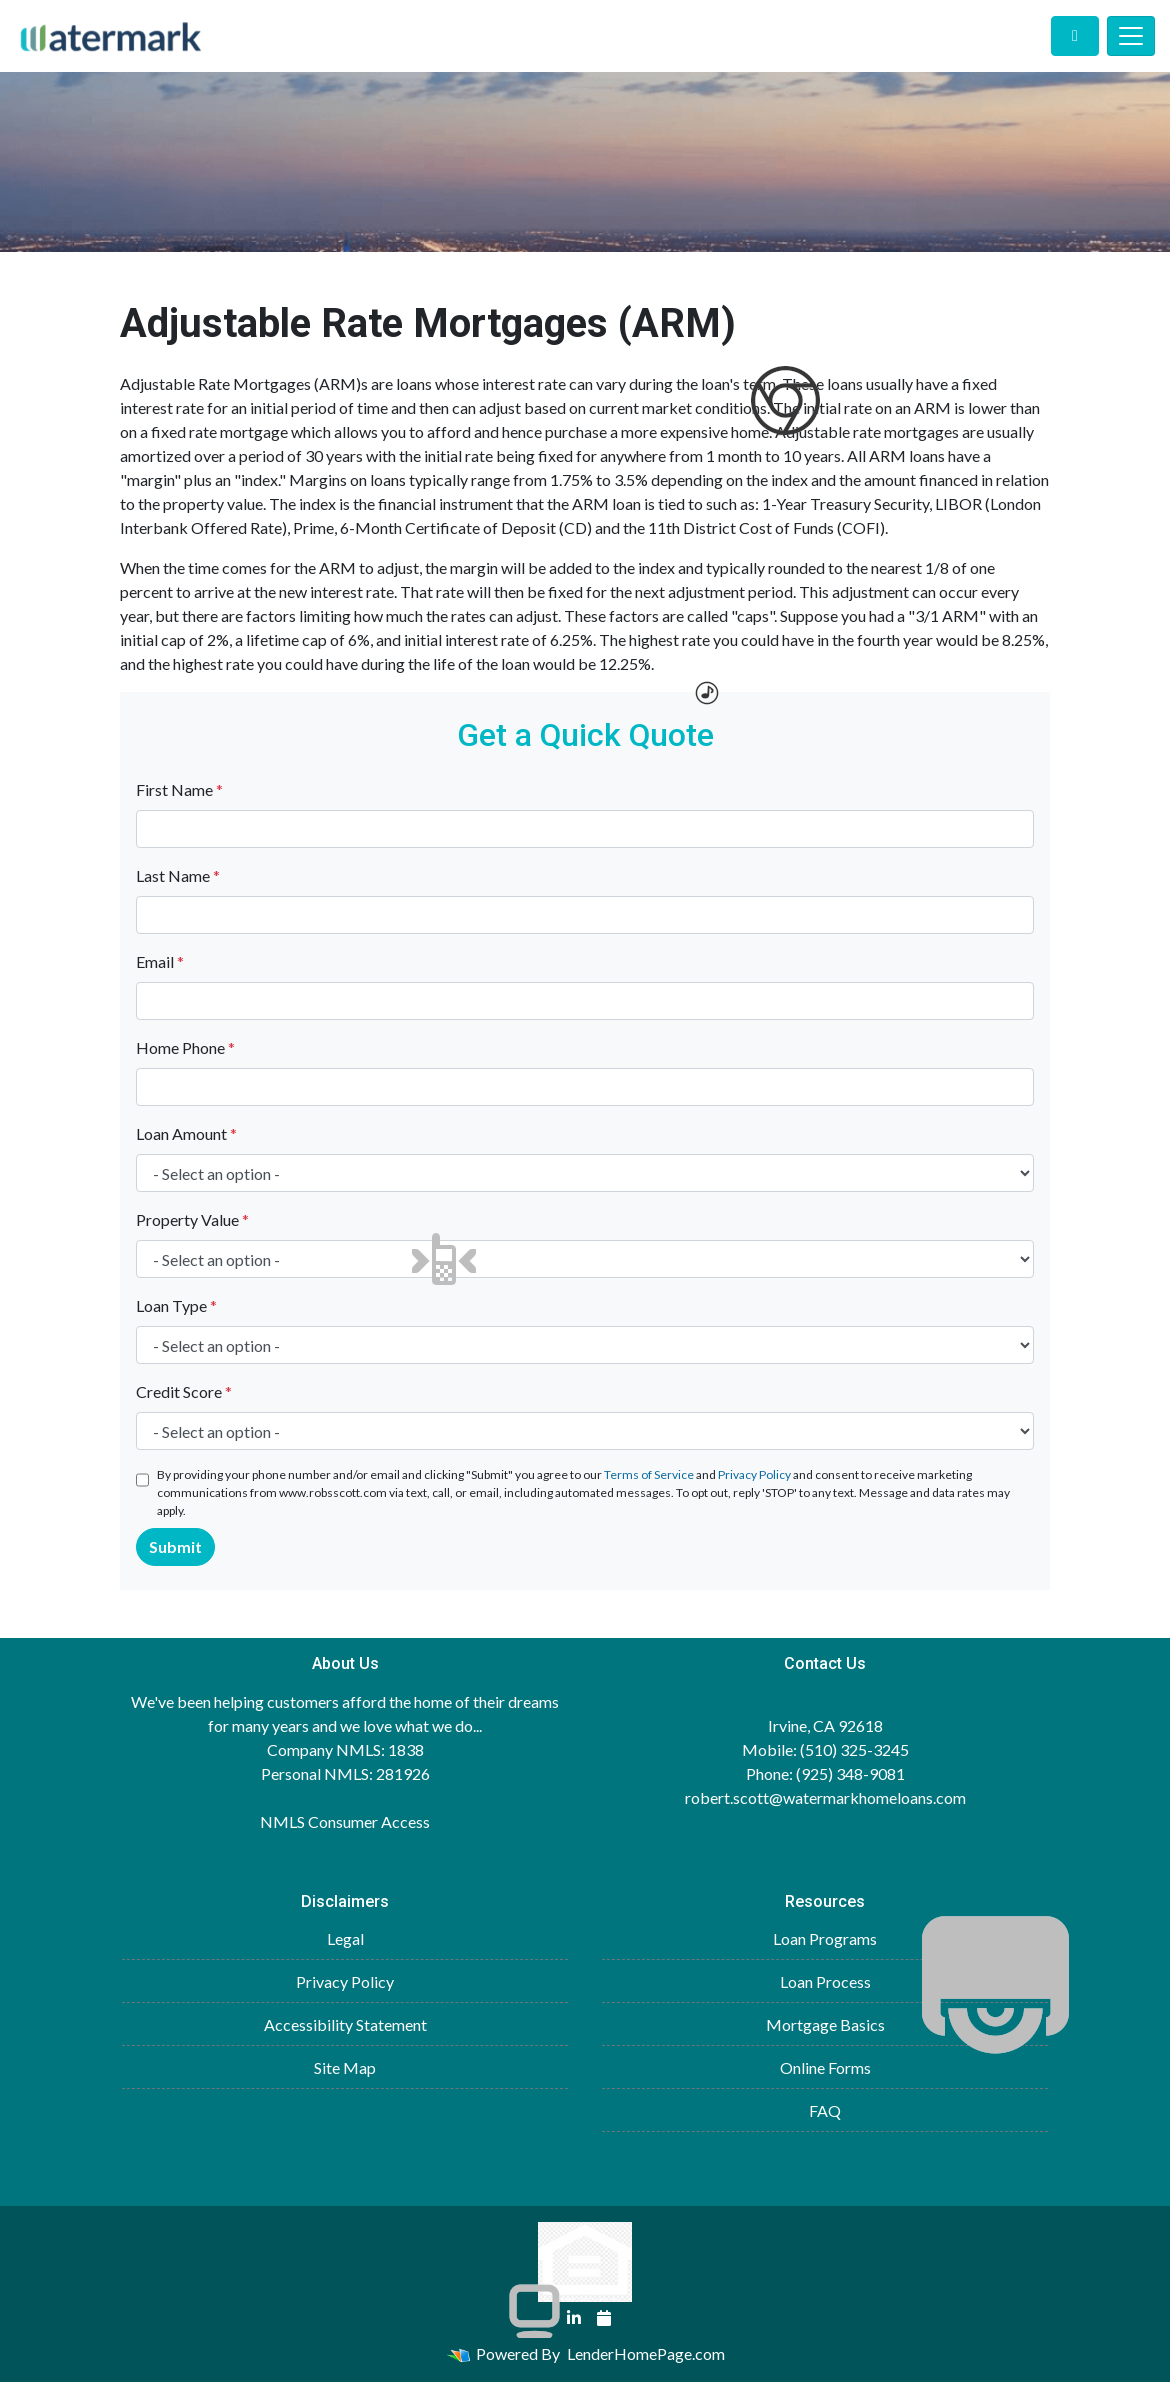  Describe the element at coordinates (707, 693) in the screenshot. I see `open cantata music player` at that location.